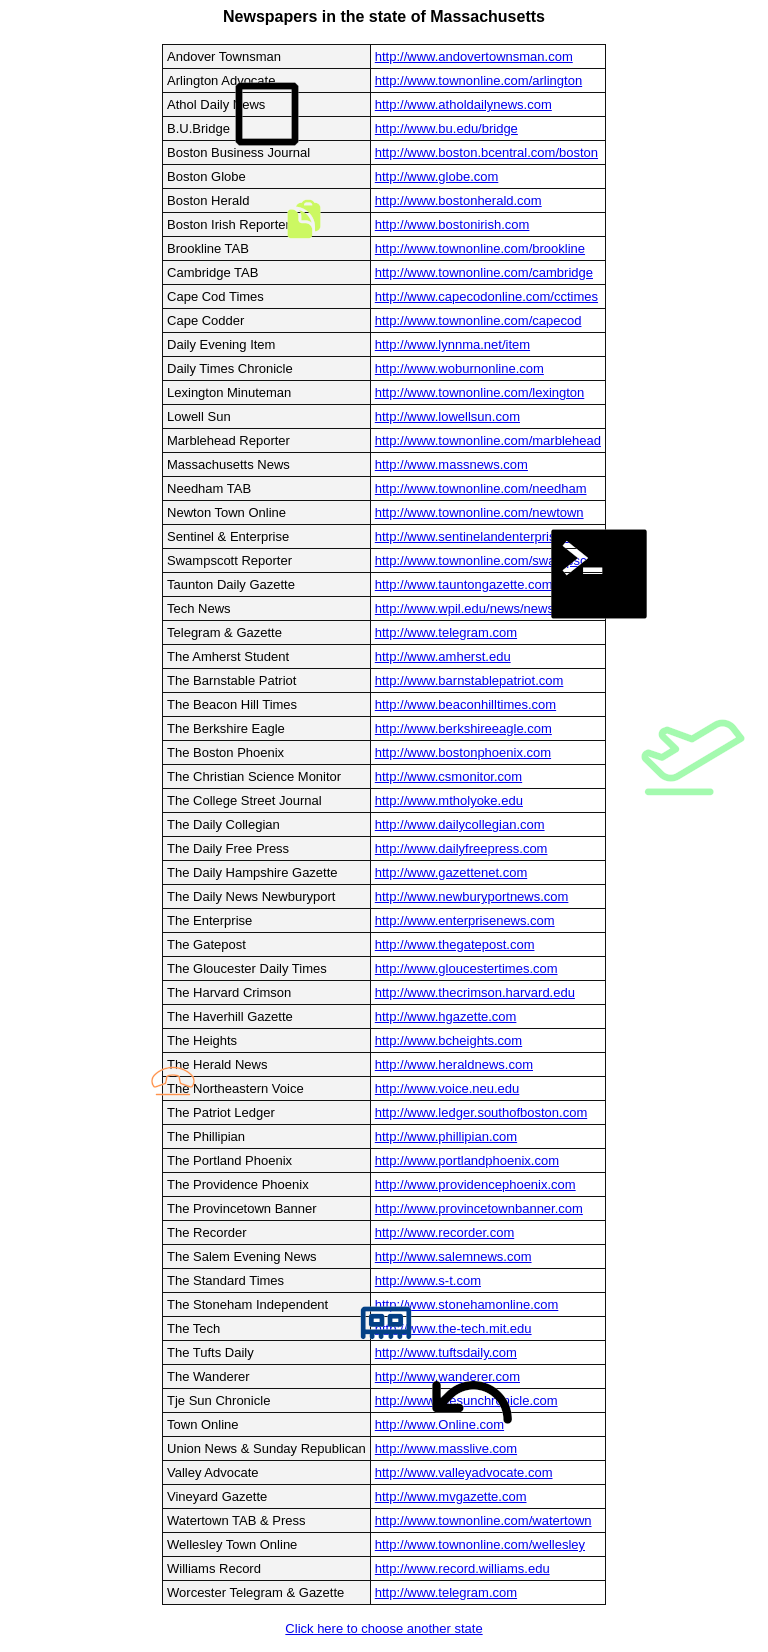 The width and height of the screenshot is (768, 1652). I want to click on end the current call, so click(173, 1081).